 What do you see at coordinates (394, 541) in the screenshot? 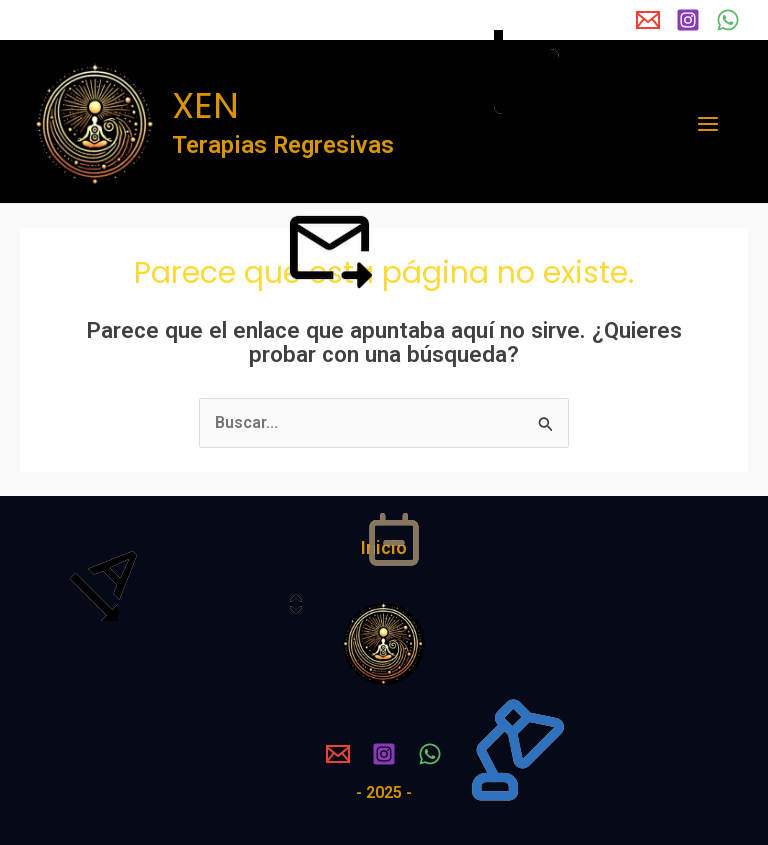
I see `remove an event from your calendar` at bounding box center [394, 541].